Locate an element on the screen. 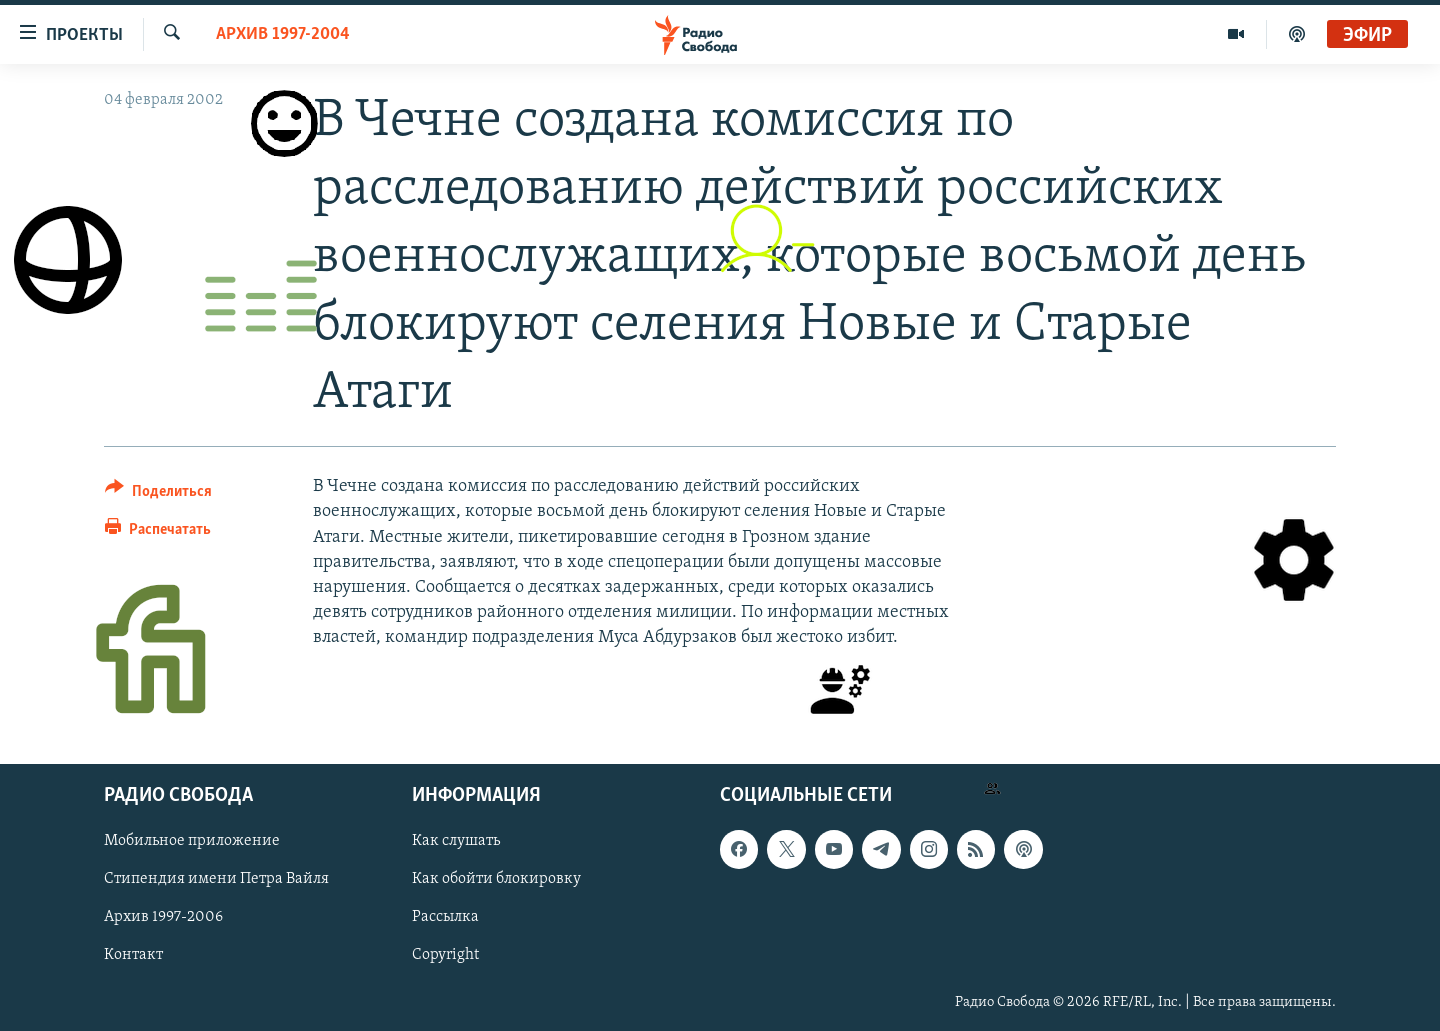 The height and width of the screenshot is (1031, 1440). access engineering or technical settings is located at coordinates (840, 689).